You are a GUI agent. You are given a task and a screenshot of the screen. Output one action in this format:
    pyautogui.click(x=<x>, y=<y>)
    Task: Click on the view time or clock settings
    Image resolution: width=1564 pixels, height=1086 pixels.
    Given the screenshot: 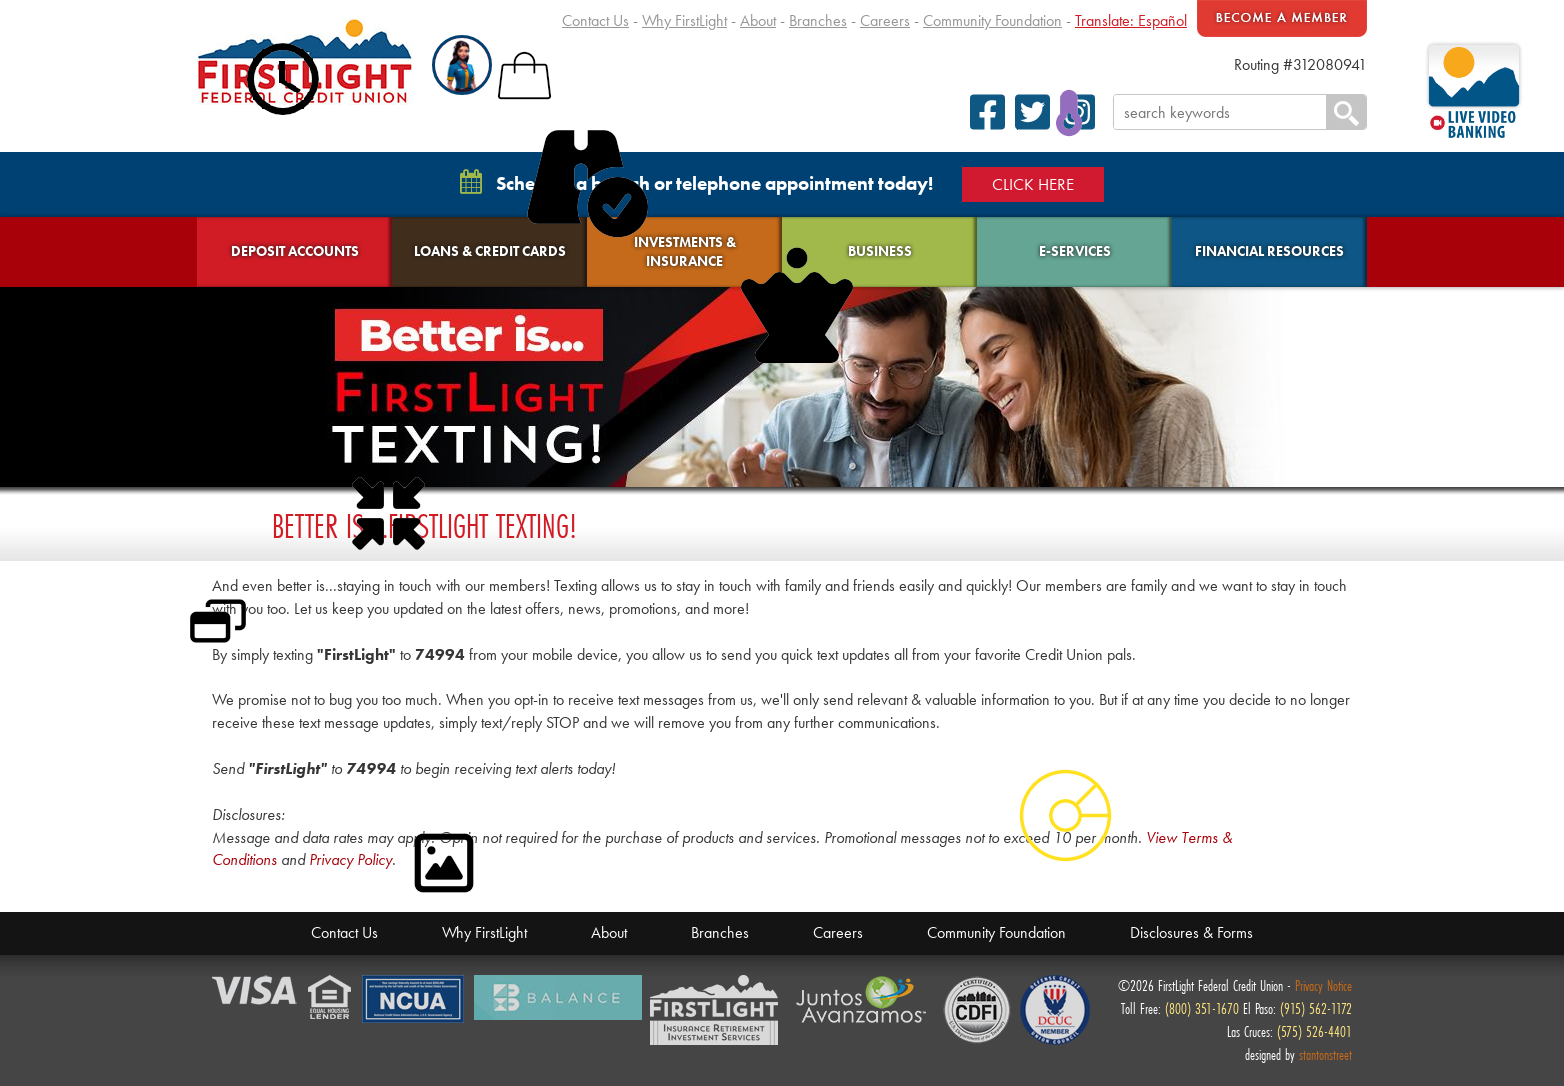 What is the action you would take?
    pyautogui.click(x=283, y=79)
    